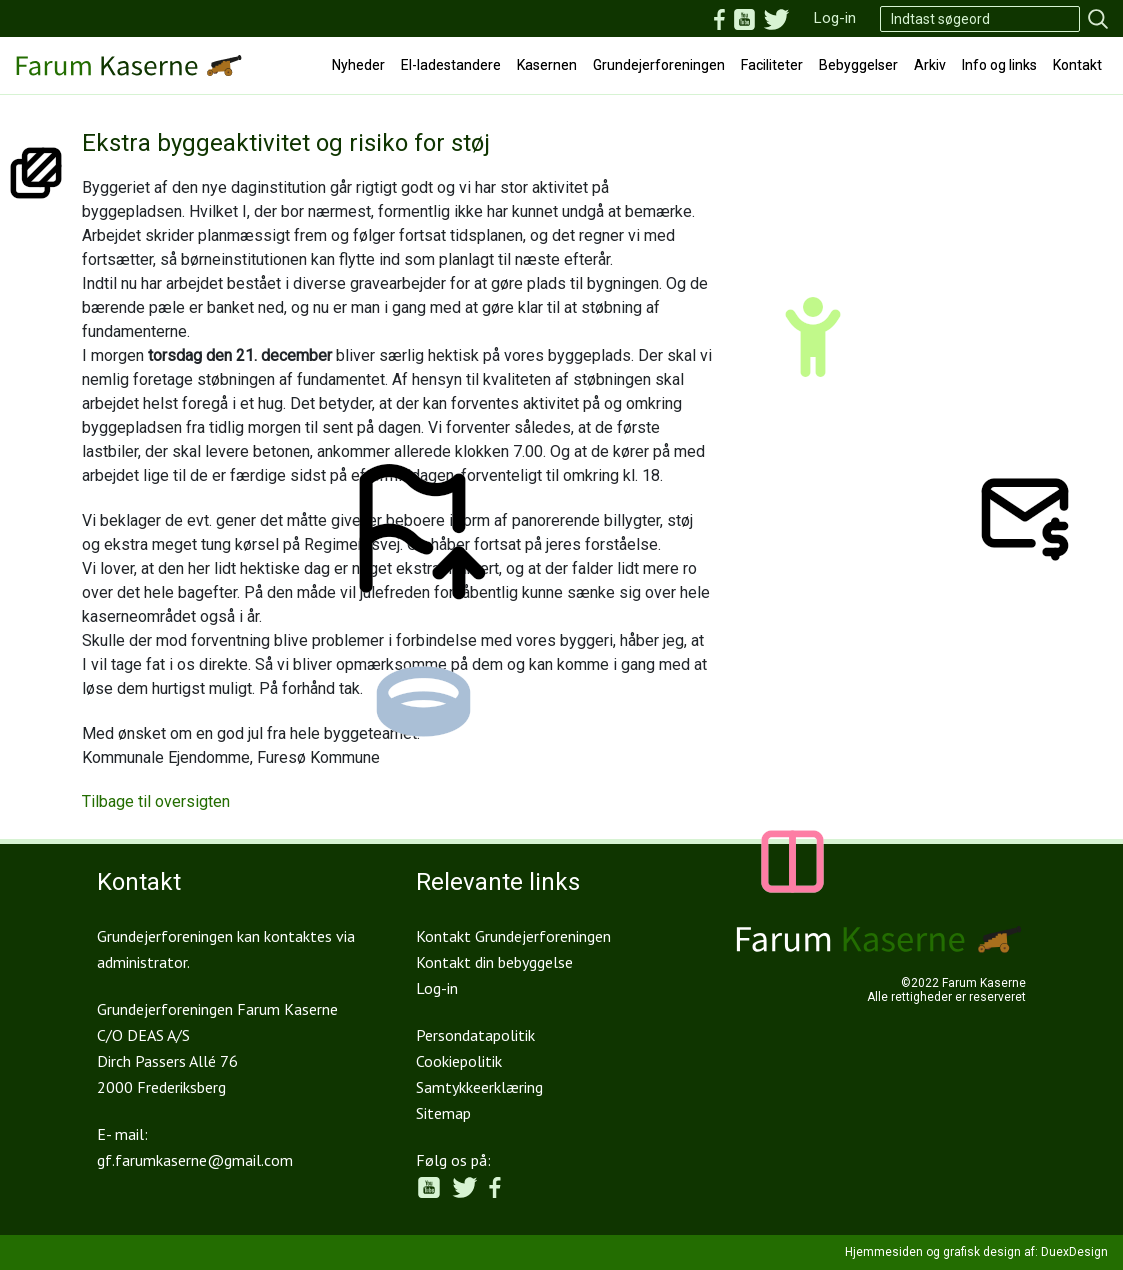 The height and width of the screenshot is (1270, 1123). Describe the element at coordinates (813, 337) in the screenshot. I see `indicates child-friendly content or features` at that location.